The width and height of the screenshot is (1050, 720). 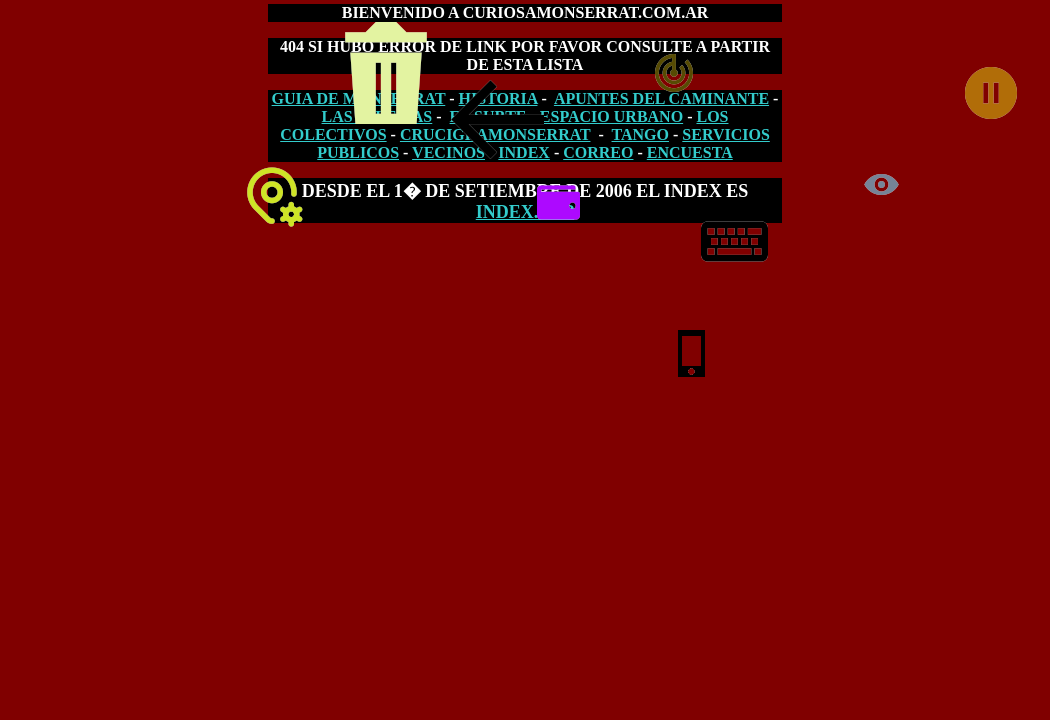 I want to click on go back to the previous page, so click(x=497, y=119).